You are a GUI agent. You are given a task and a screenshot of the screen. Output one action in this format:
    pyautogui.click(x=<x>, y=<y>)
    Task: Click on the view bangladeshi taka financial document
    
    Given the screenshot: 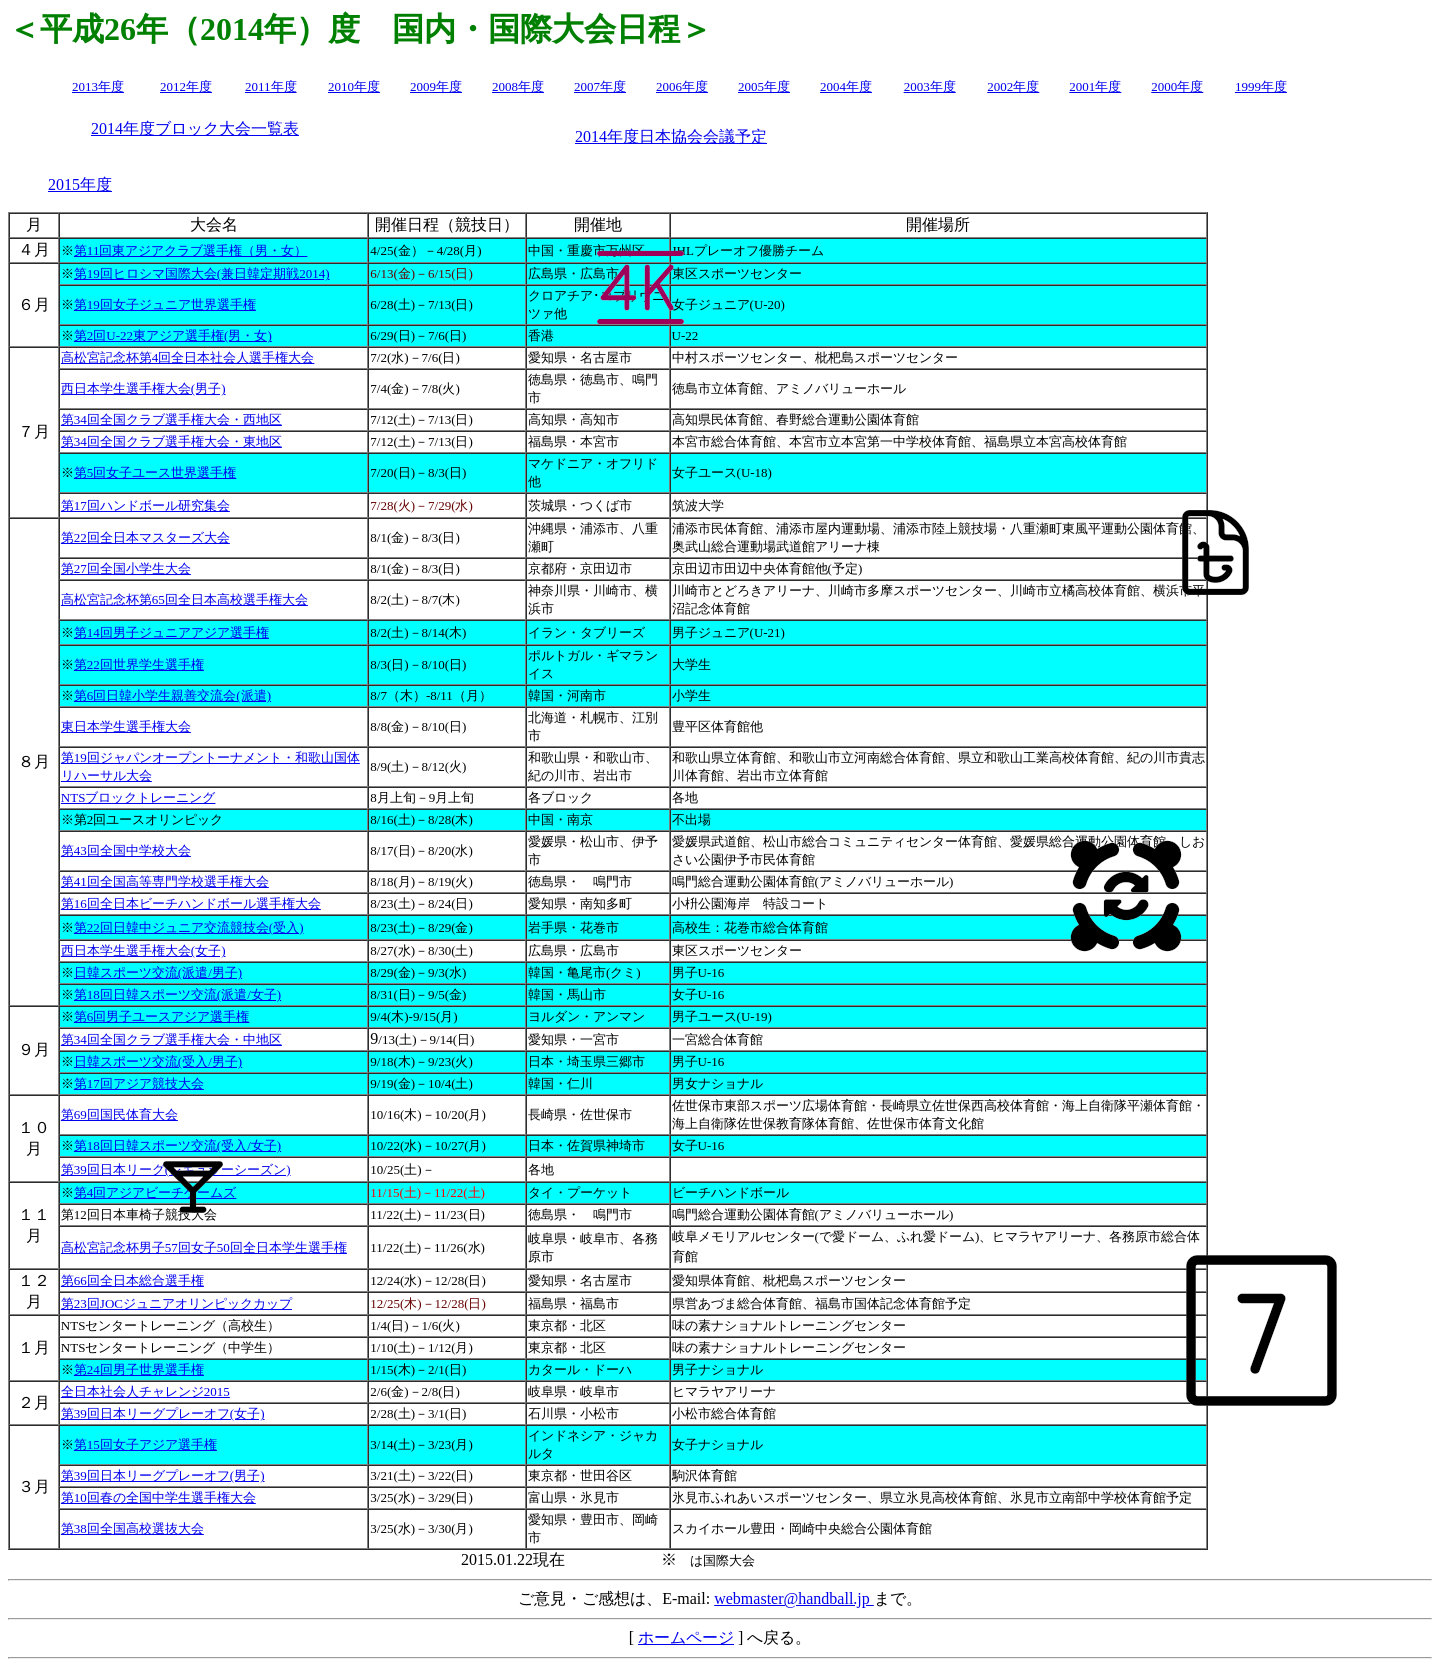 What is the action you would take?
    pyautogui.click(x=1215, y=552)
    